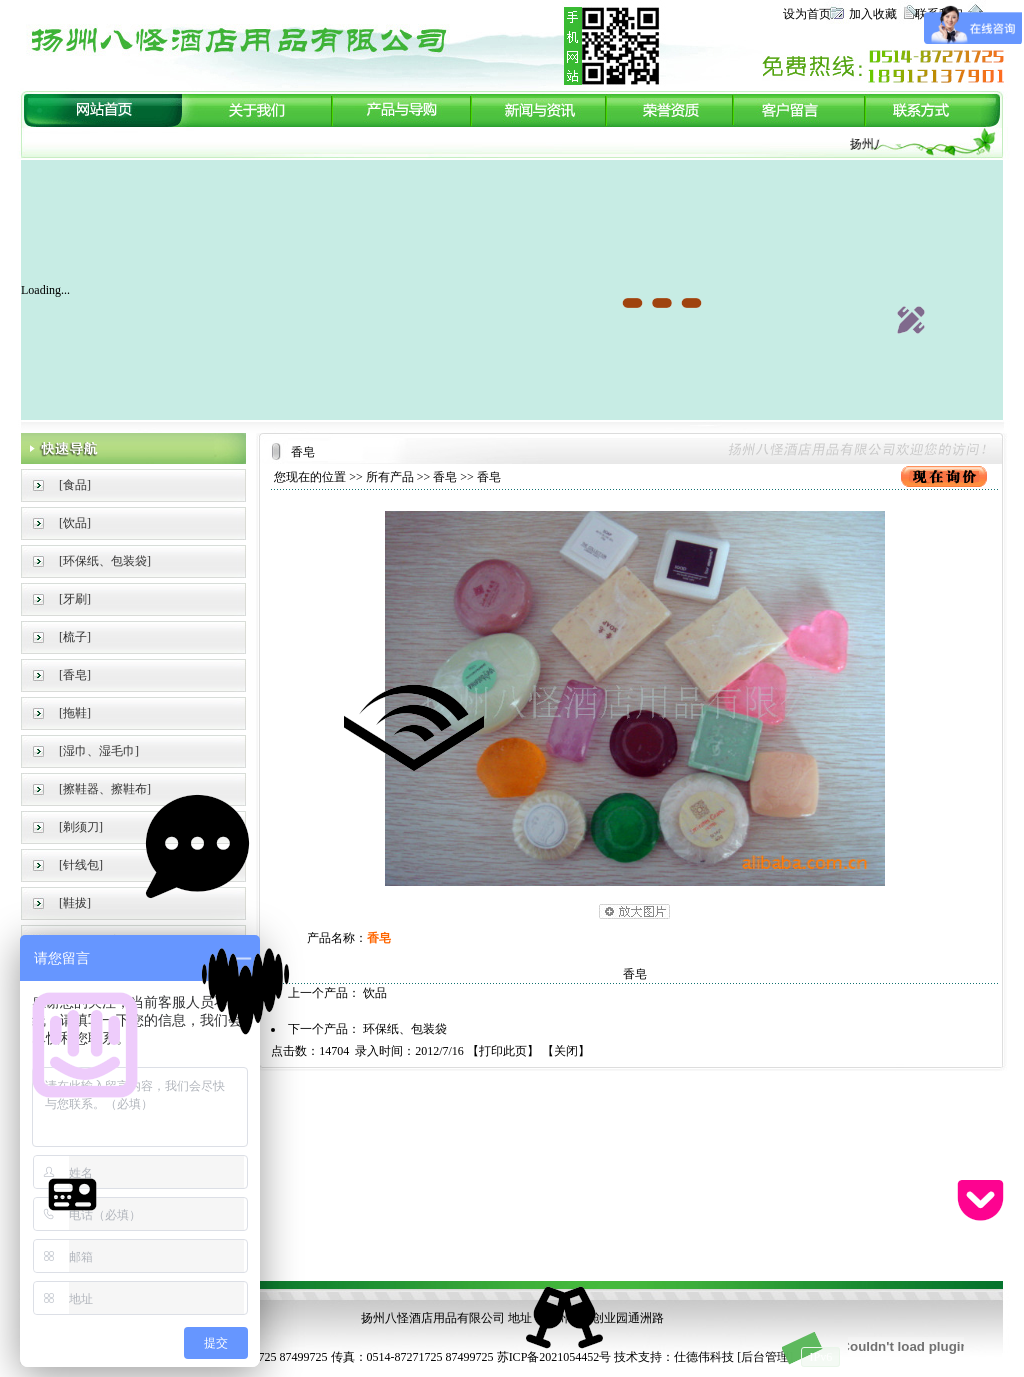 This screenshot has height=1377, width=1024. What do you see at coordinates (662, 303) in the screenshot?
I see `indicates a dashed line or border style option` at bounding box center [662, 303].